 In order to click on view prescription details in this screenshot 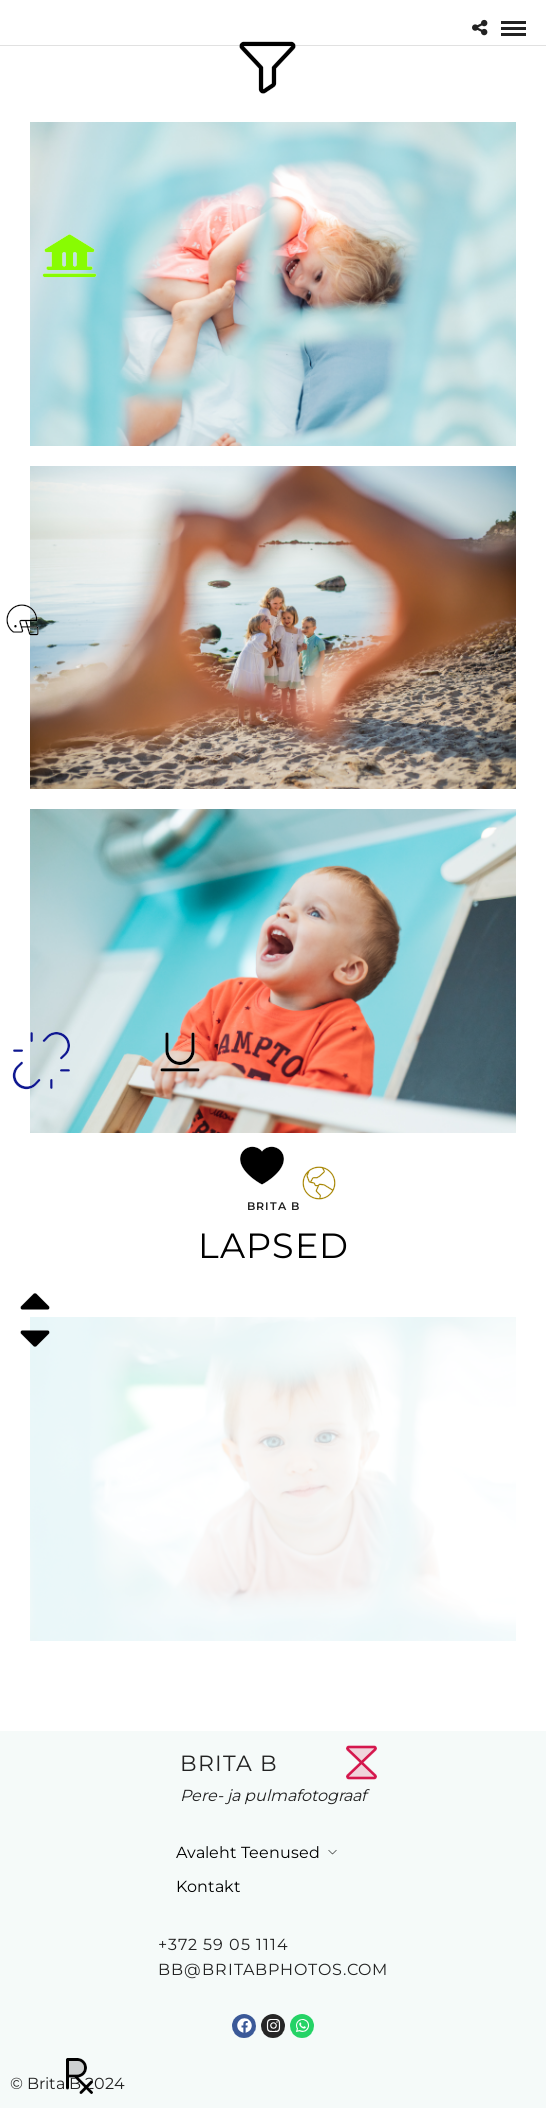, I will do `click(78, 2076)`.